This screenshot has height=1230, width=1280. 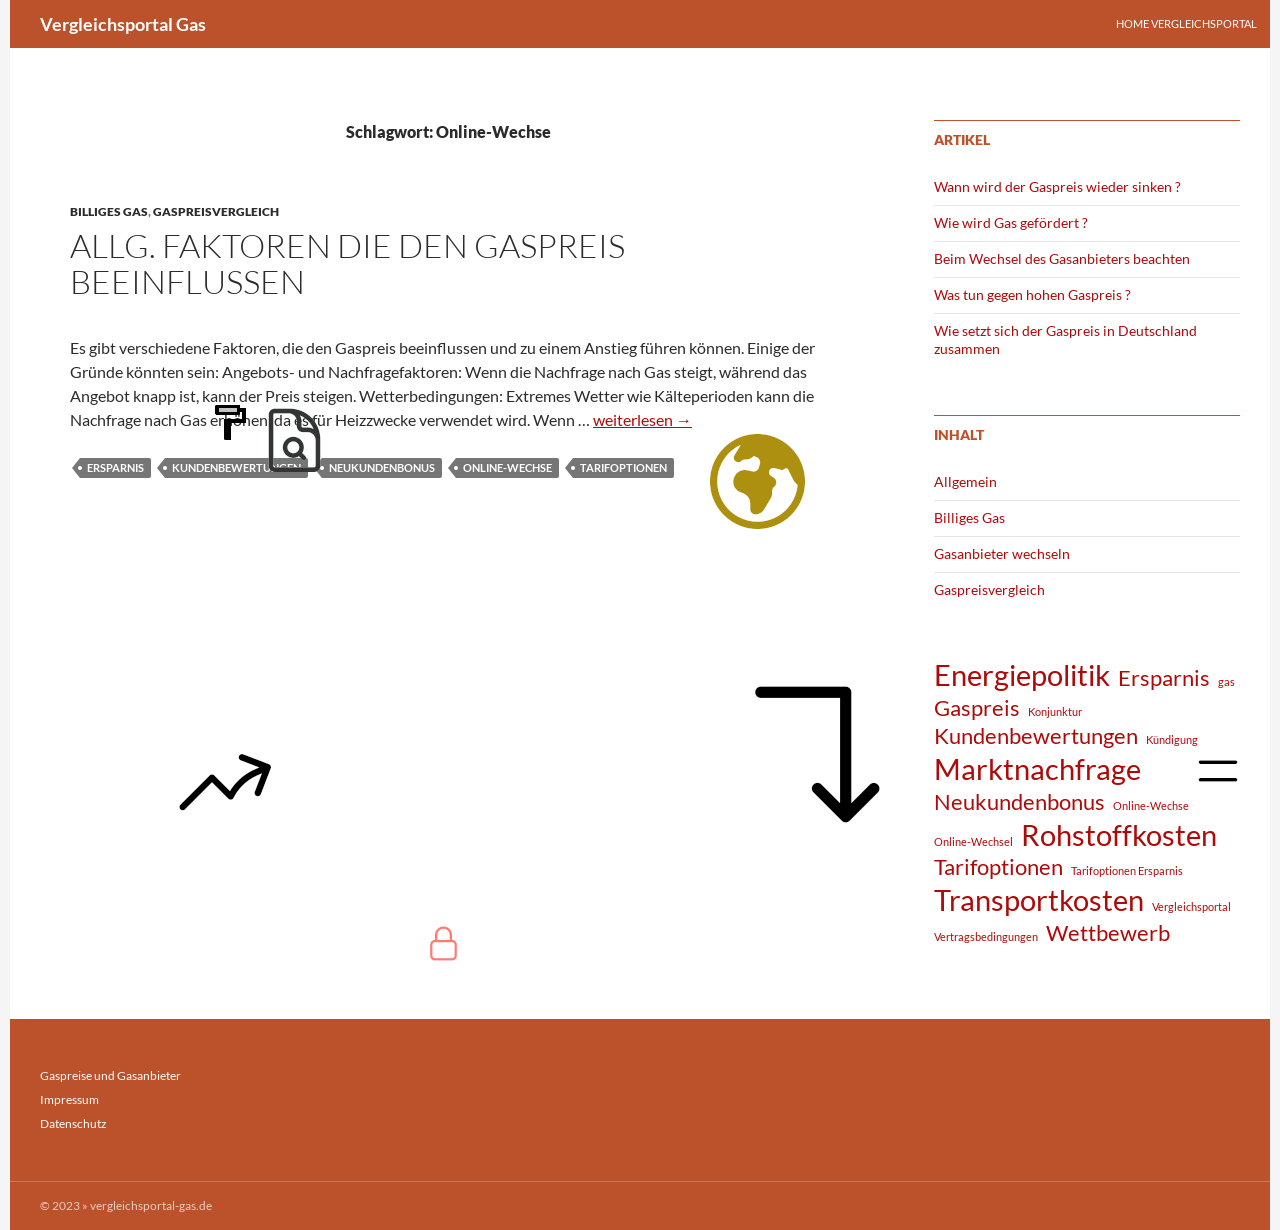 I want to click on apply formatting style to selected content, so click(x=229, y=422).